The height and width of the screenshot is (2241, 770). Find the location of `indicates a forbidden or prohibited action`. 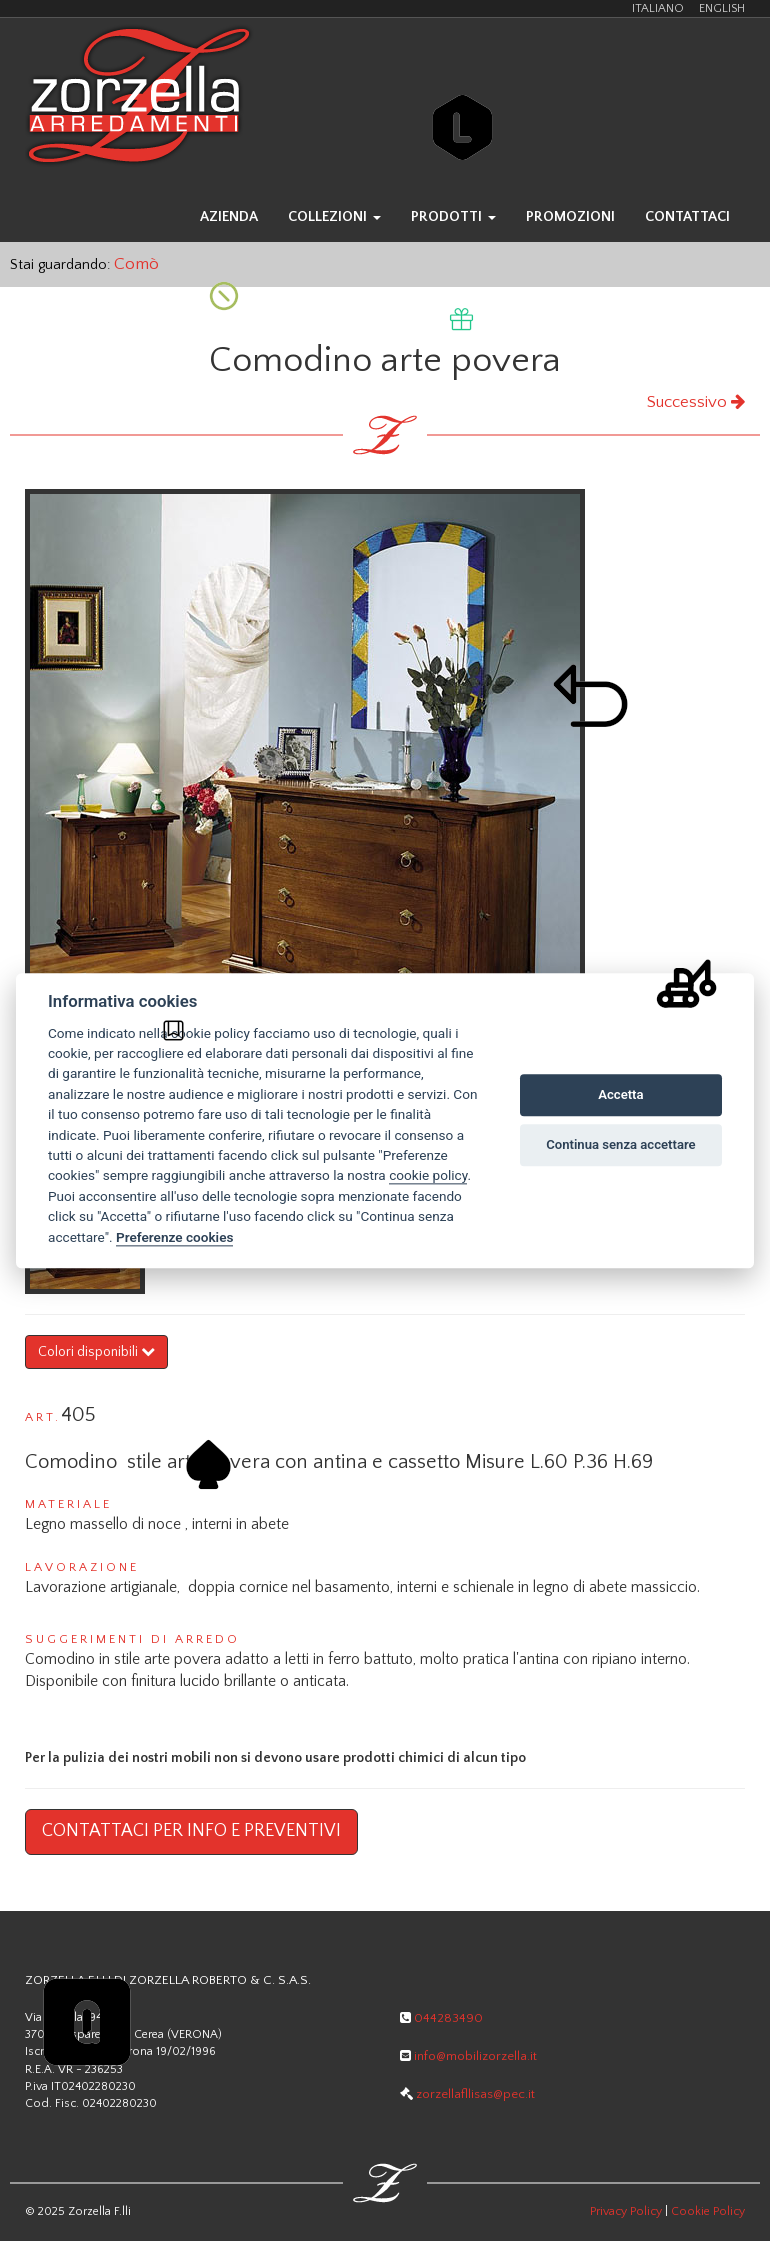

indicates a forbidden or prohibited action is located at coordinates (224, 296).